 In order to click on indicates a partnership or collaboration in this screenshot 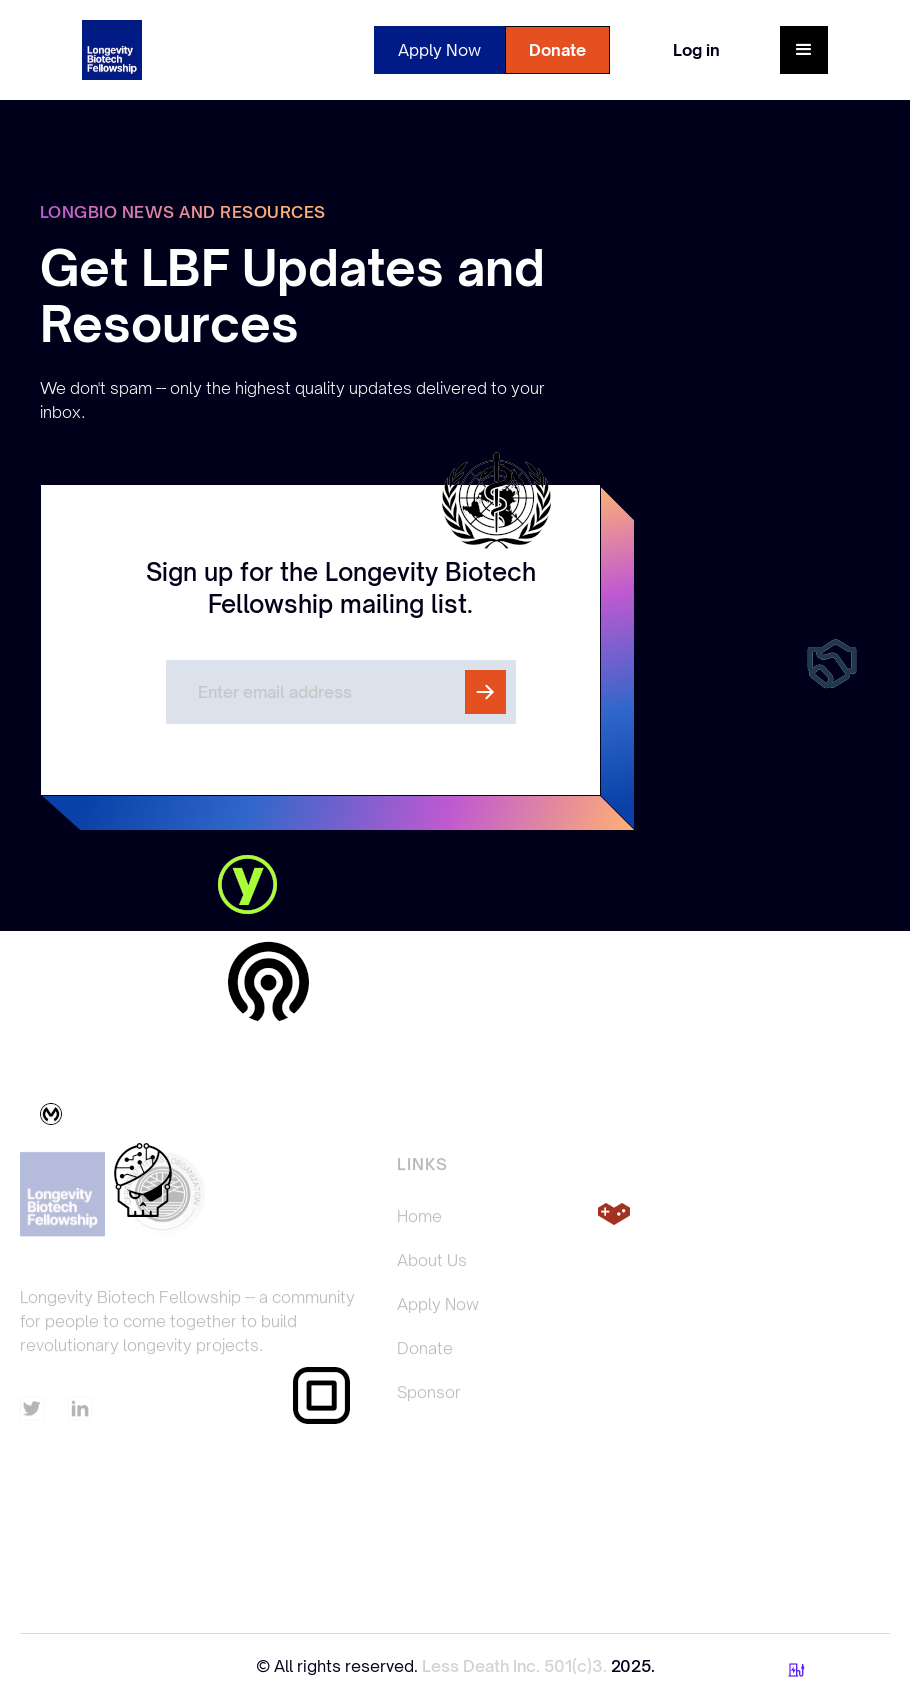, I will do `click(832, 664)`.